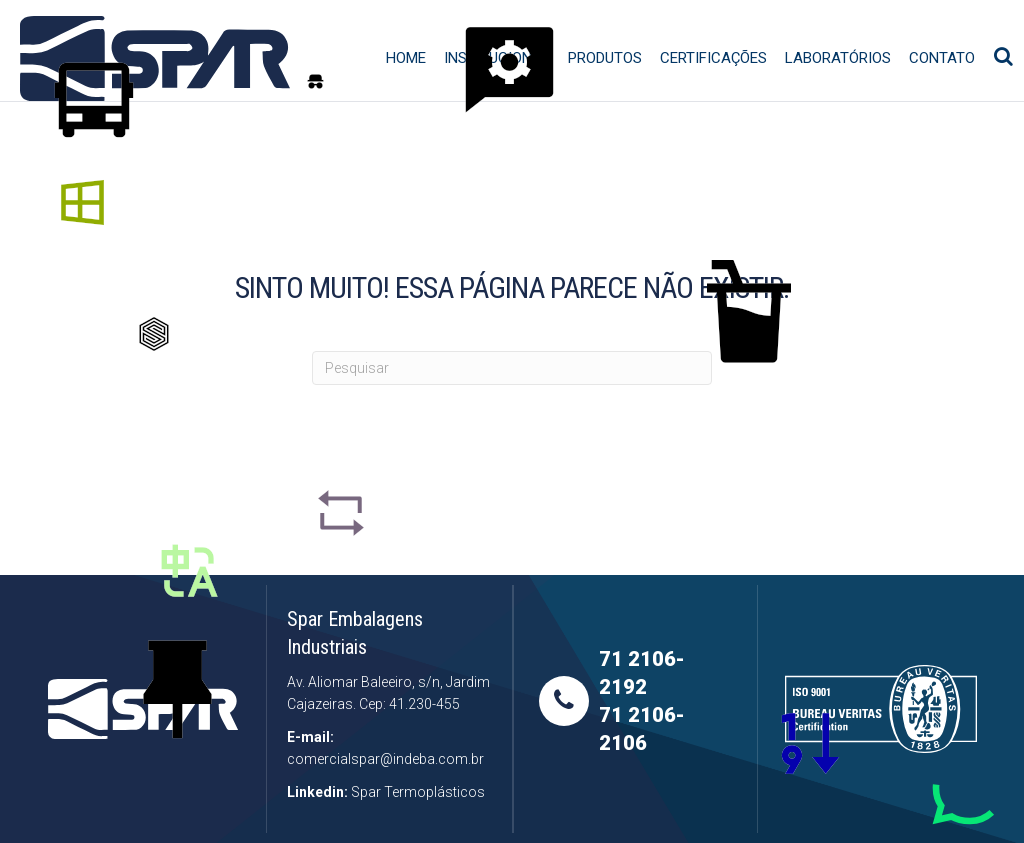 This screenshot has height=843, width=1024. I want to click on sort numbers in ascending order, so click(805, 743).